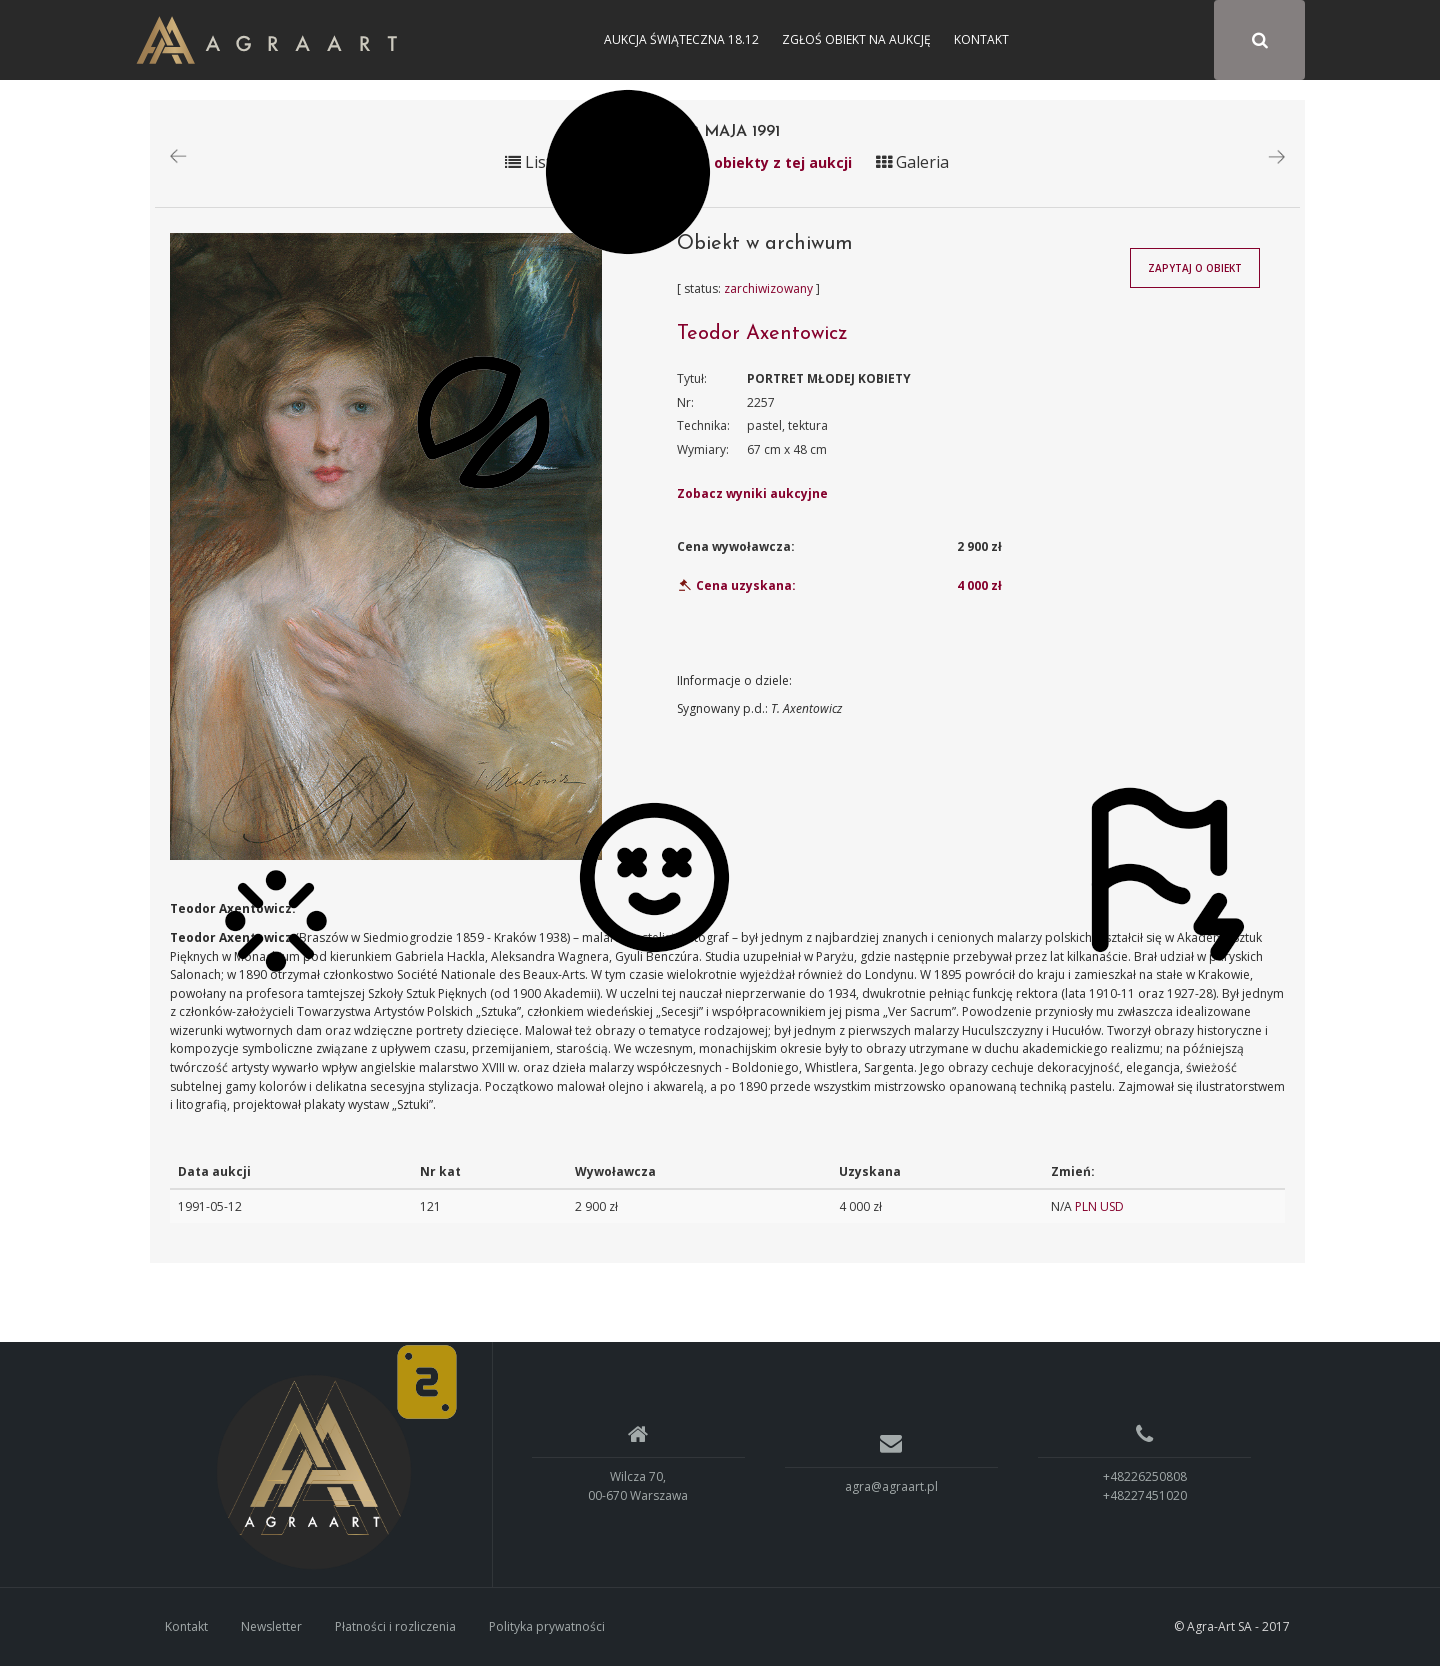 The height and width of the screenshot is (1666, 1440). What do you see at coordinates (483, 422) in the screenshot?
I see `open sharik file sharing app` at bounding box center [483, 422].